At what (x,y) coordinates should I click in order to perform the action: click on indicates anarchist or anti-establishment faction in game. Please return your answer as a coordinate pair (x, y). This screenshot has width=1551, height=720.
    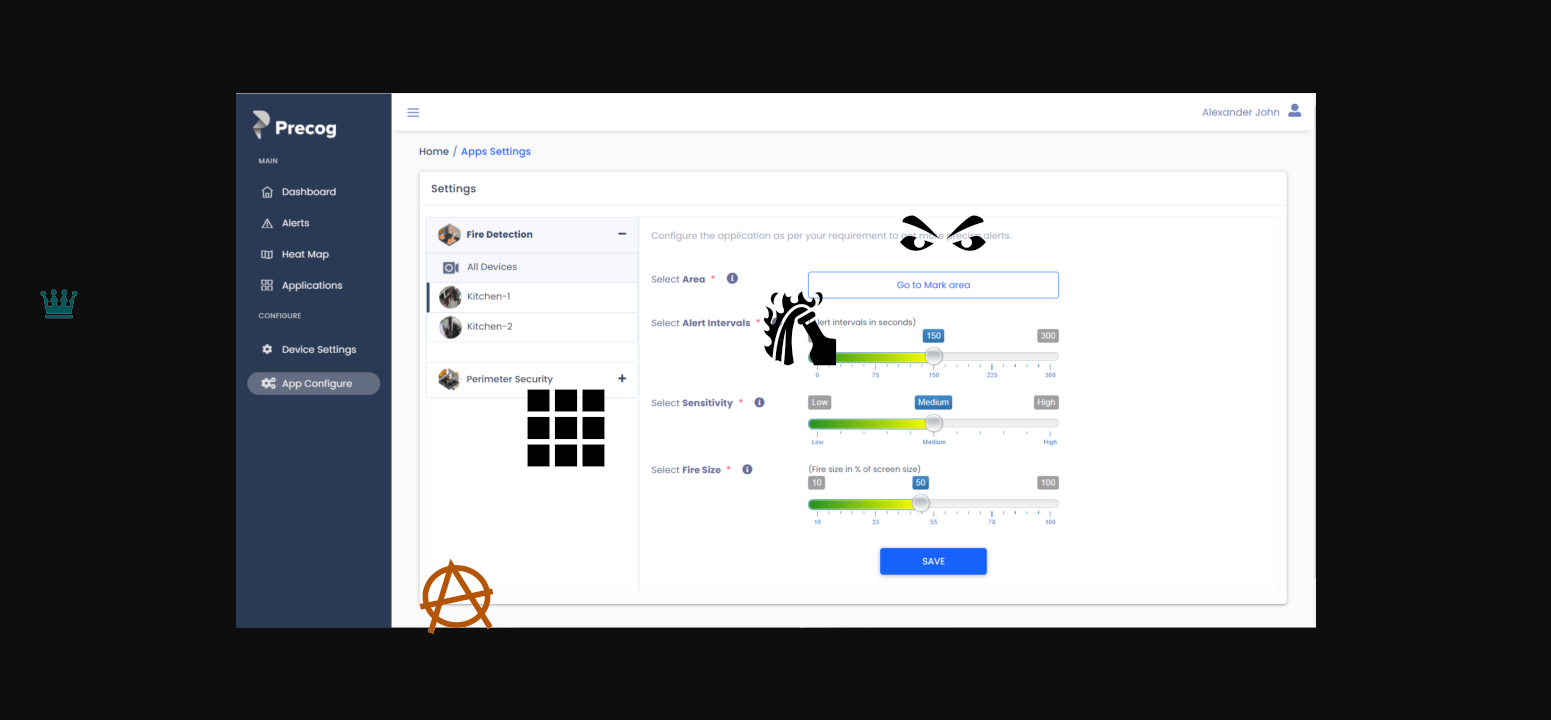
    Looking at the image, I should click on (456, 596).